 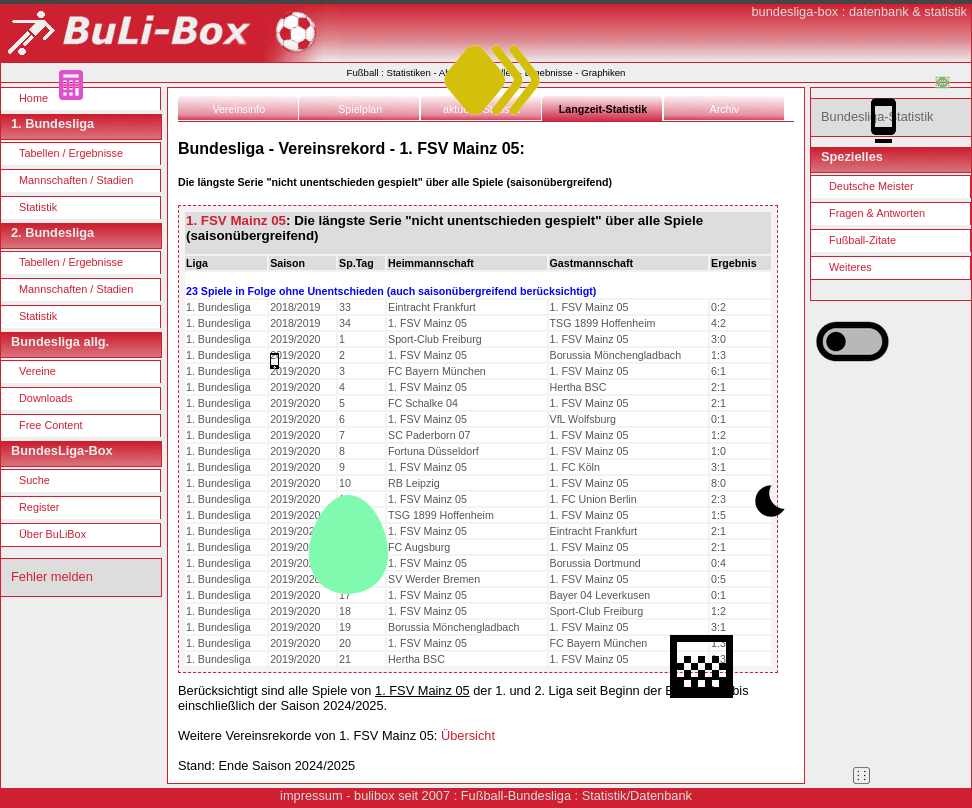 What do you see at coordinates (71, 85) in the screenshot?
I see `open the calculator app` at bounding box center [71, 85].